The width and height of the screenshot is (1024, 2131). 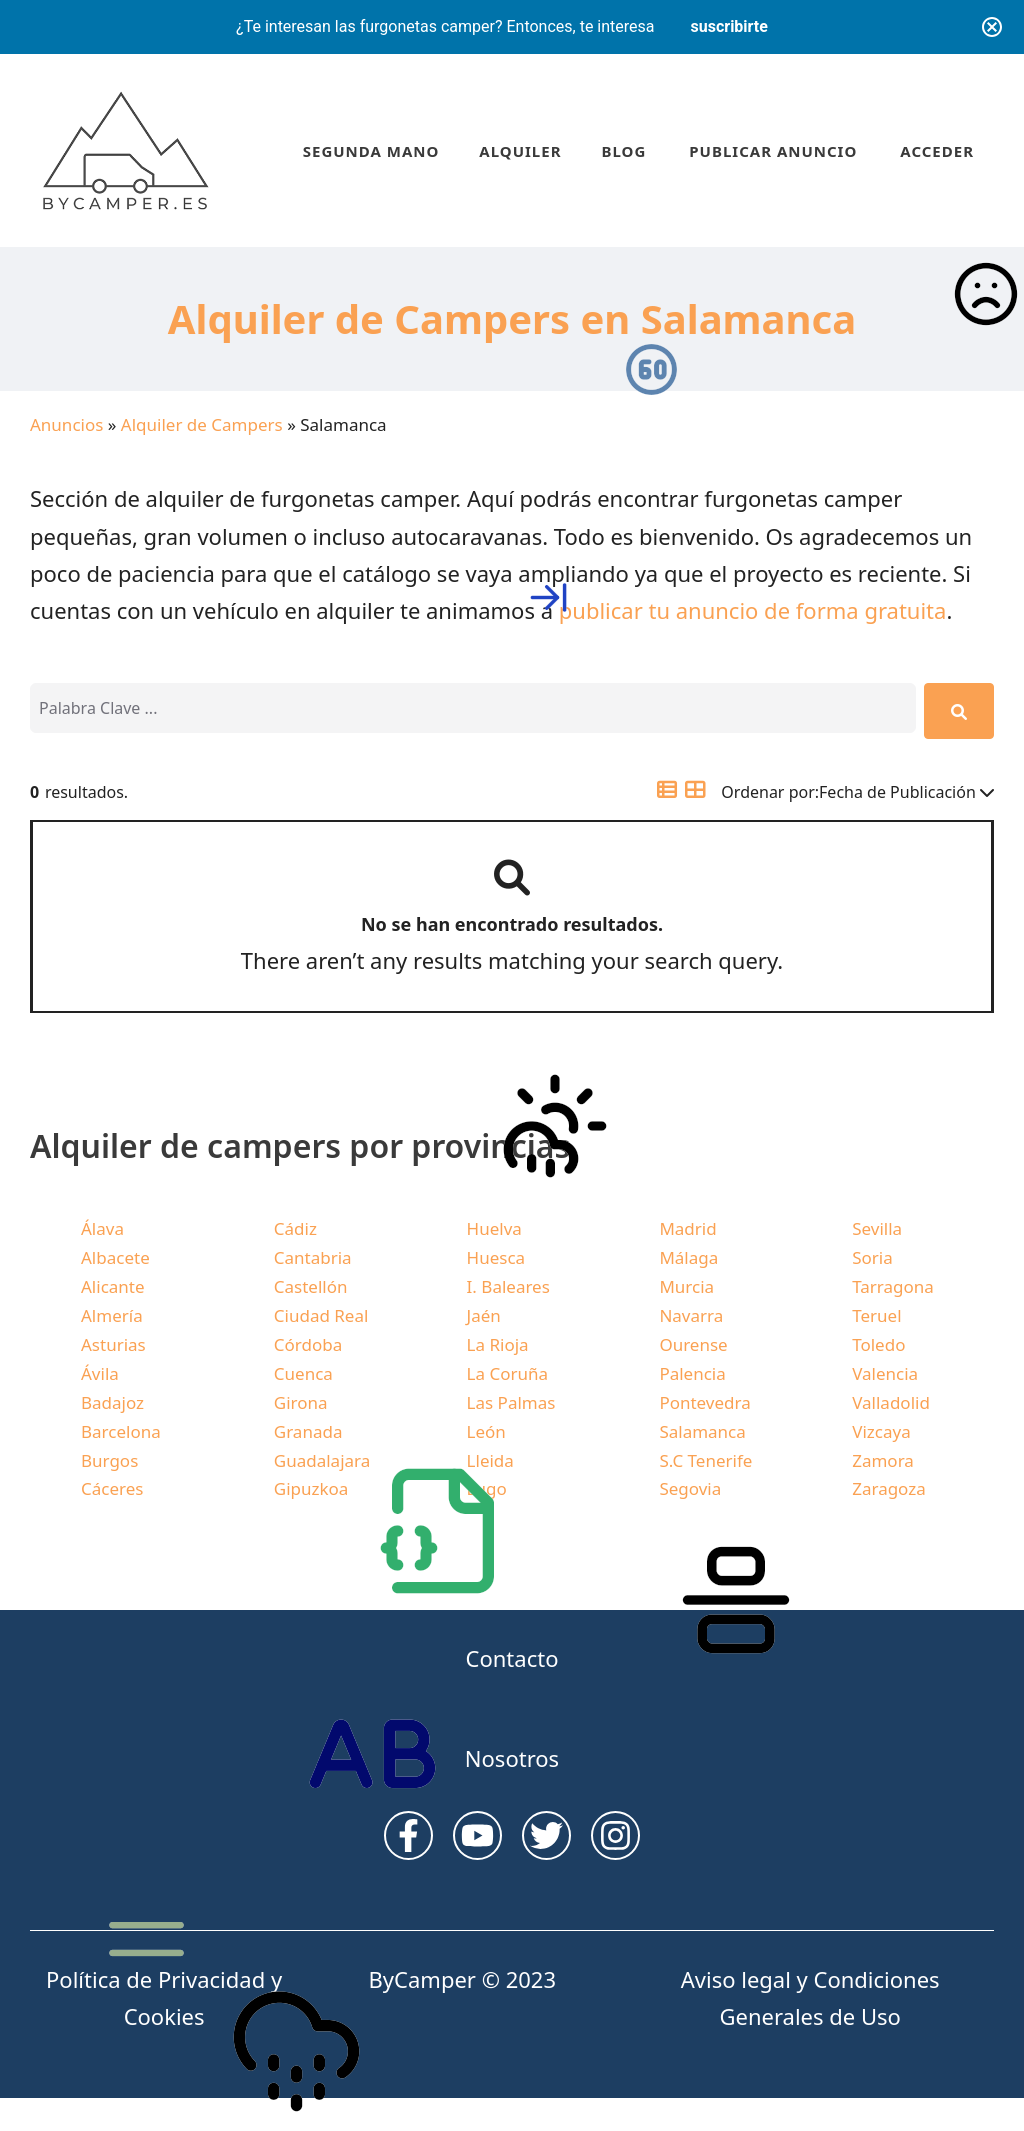 I want to click on set a 60-second timer, so click(x=651, y=369).